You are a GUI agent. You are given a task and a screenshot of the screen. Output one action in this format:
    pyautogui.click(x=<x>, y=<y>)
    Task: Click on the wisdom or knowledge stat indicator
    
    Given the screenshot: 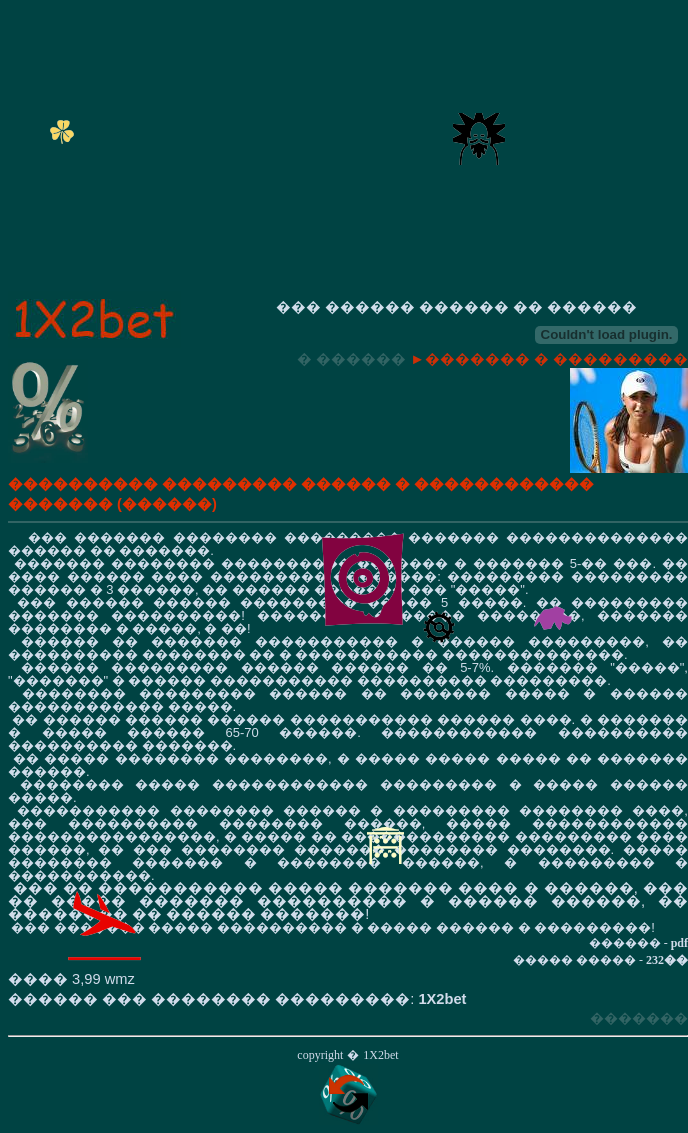 What is the action you would take?
    pyautogui.click(x=479, y=139)
    